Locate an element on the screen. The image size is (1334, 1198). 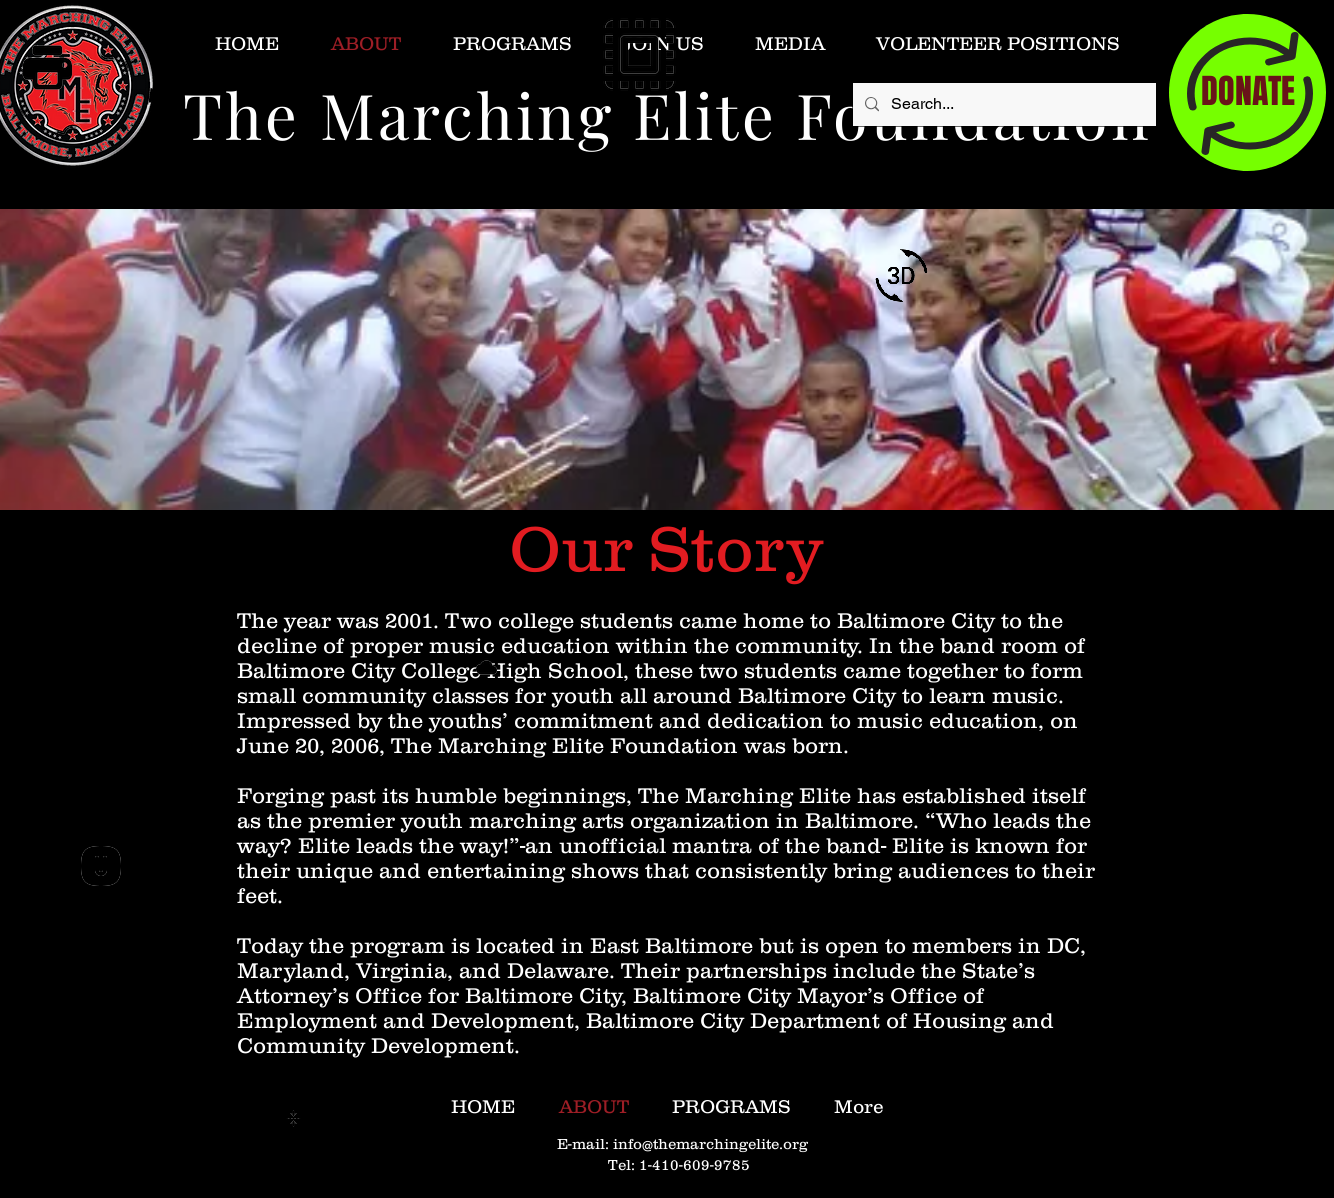
rotate object in 3D view is located at coordinates (901, 275).